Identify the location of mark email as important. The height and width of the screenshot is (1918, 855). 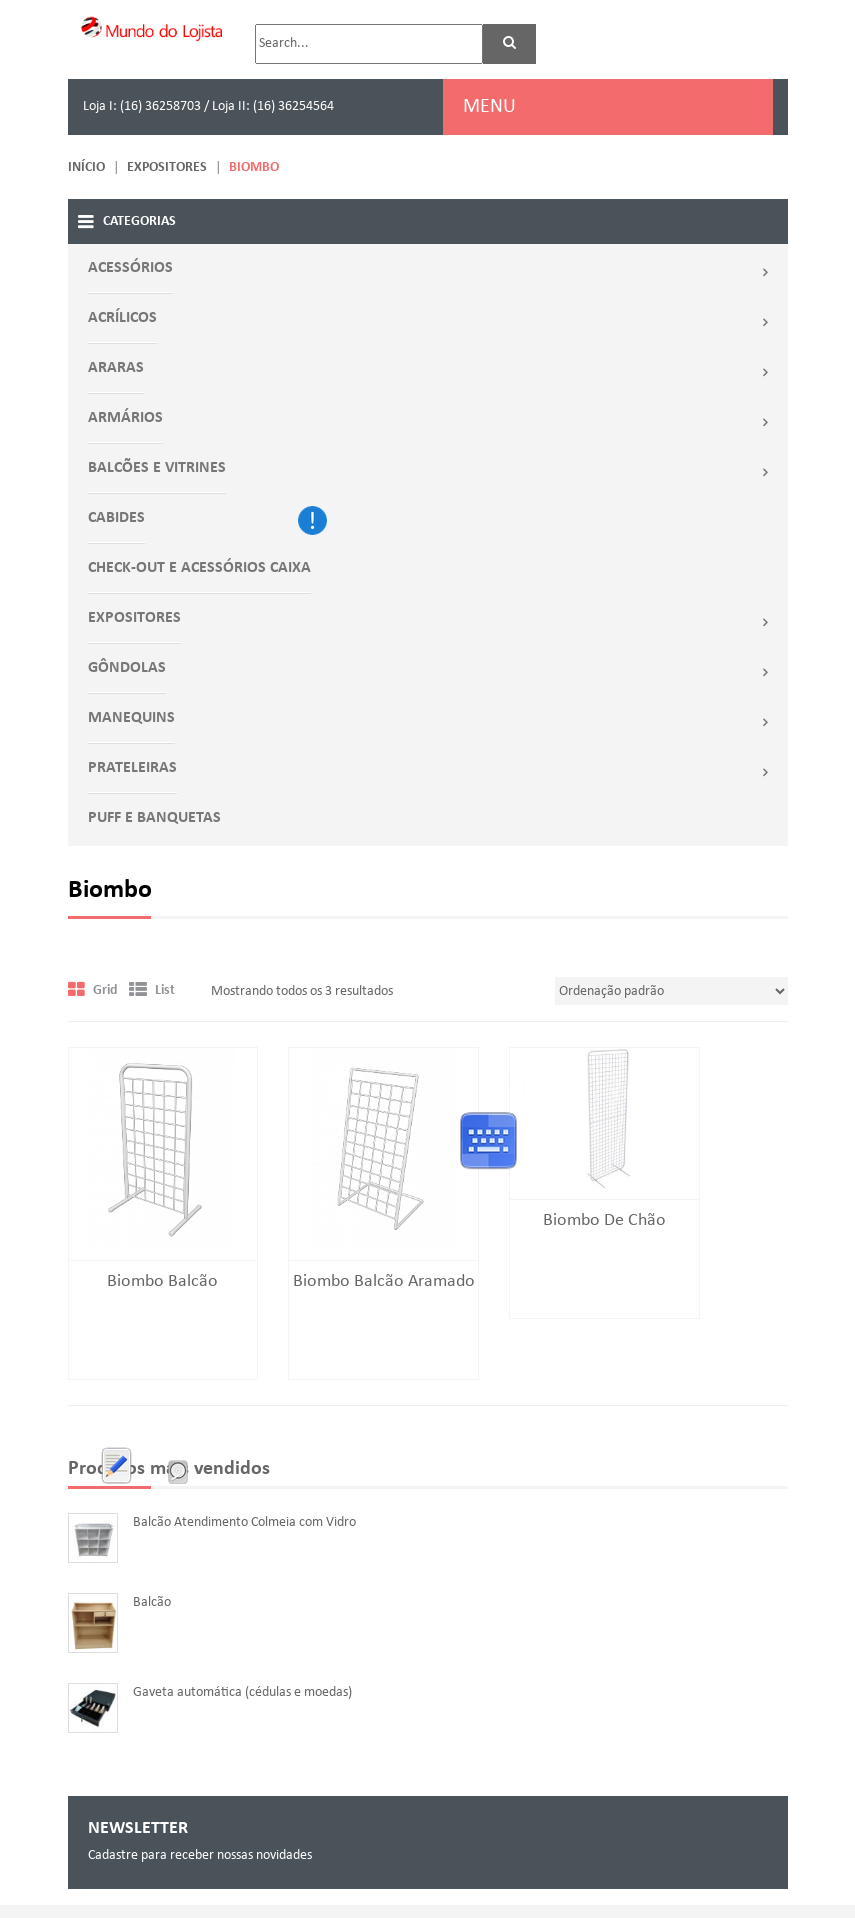
(312, 520).